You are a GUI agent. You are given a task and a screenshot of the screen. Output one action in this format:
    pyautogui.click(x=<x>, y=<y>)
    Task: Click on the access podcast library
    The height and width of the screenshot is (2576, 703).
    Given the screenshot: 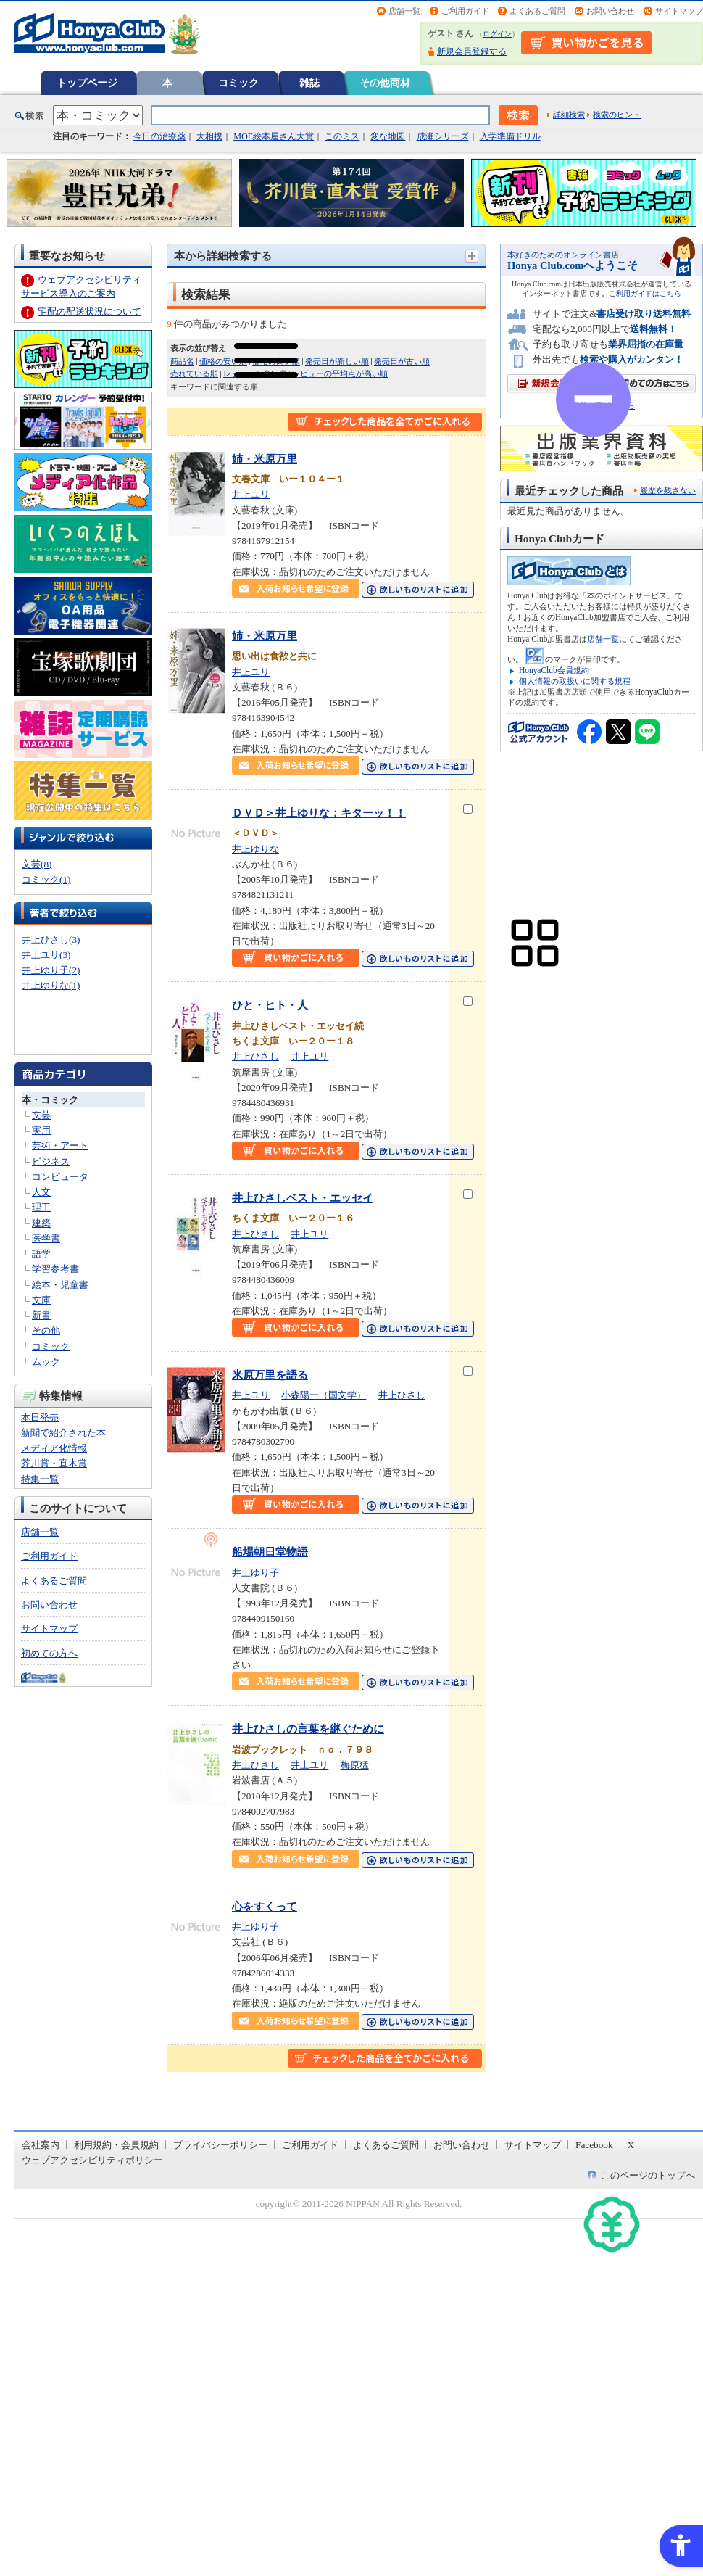 What is the action you would take?
    pyautogui.click(x=211, y=1540)
    